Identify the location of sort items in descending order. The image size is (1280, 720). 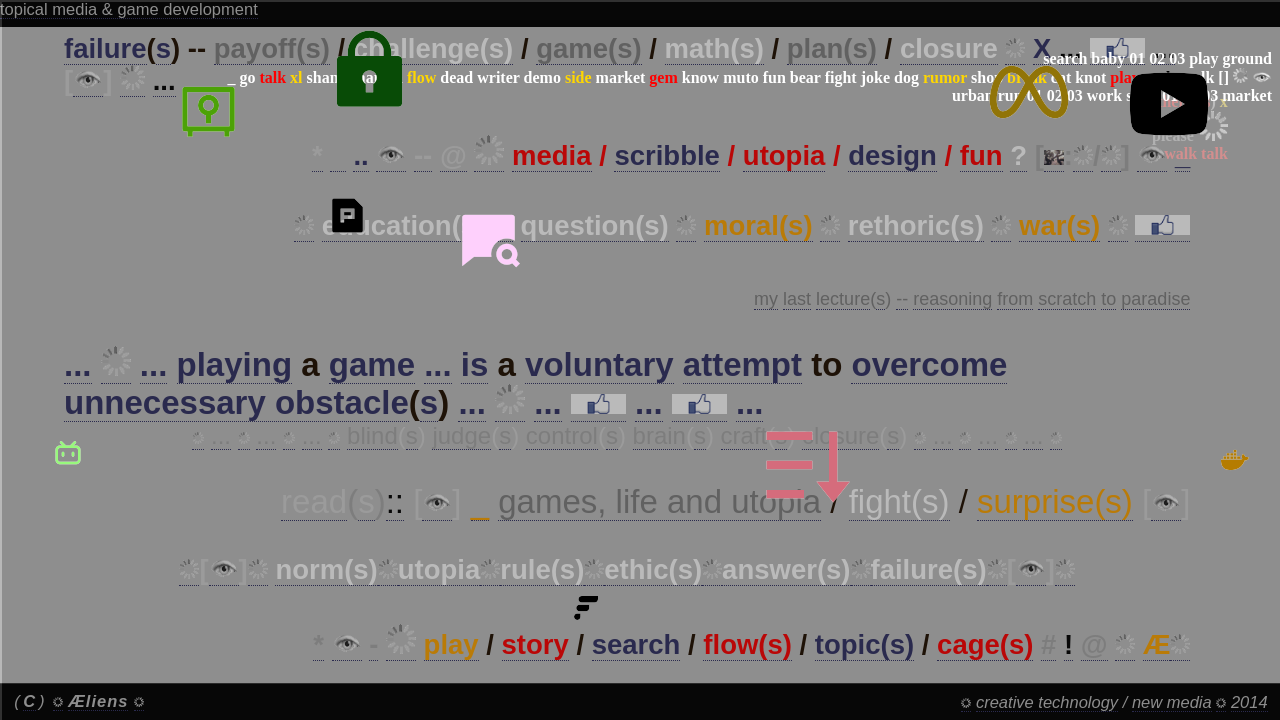
(804, 465).